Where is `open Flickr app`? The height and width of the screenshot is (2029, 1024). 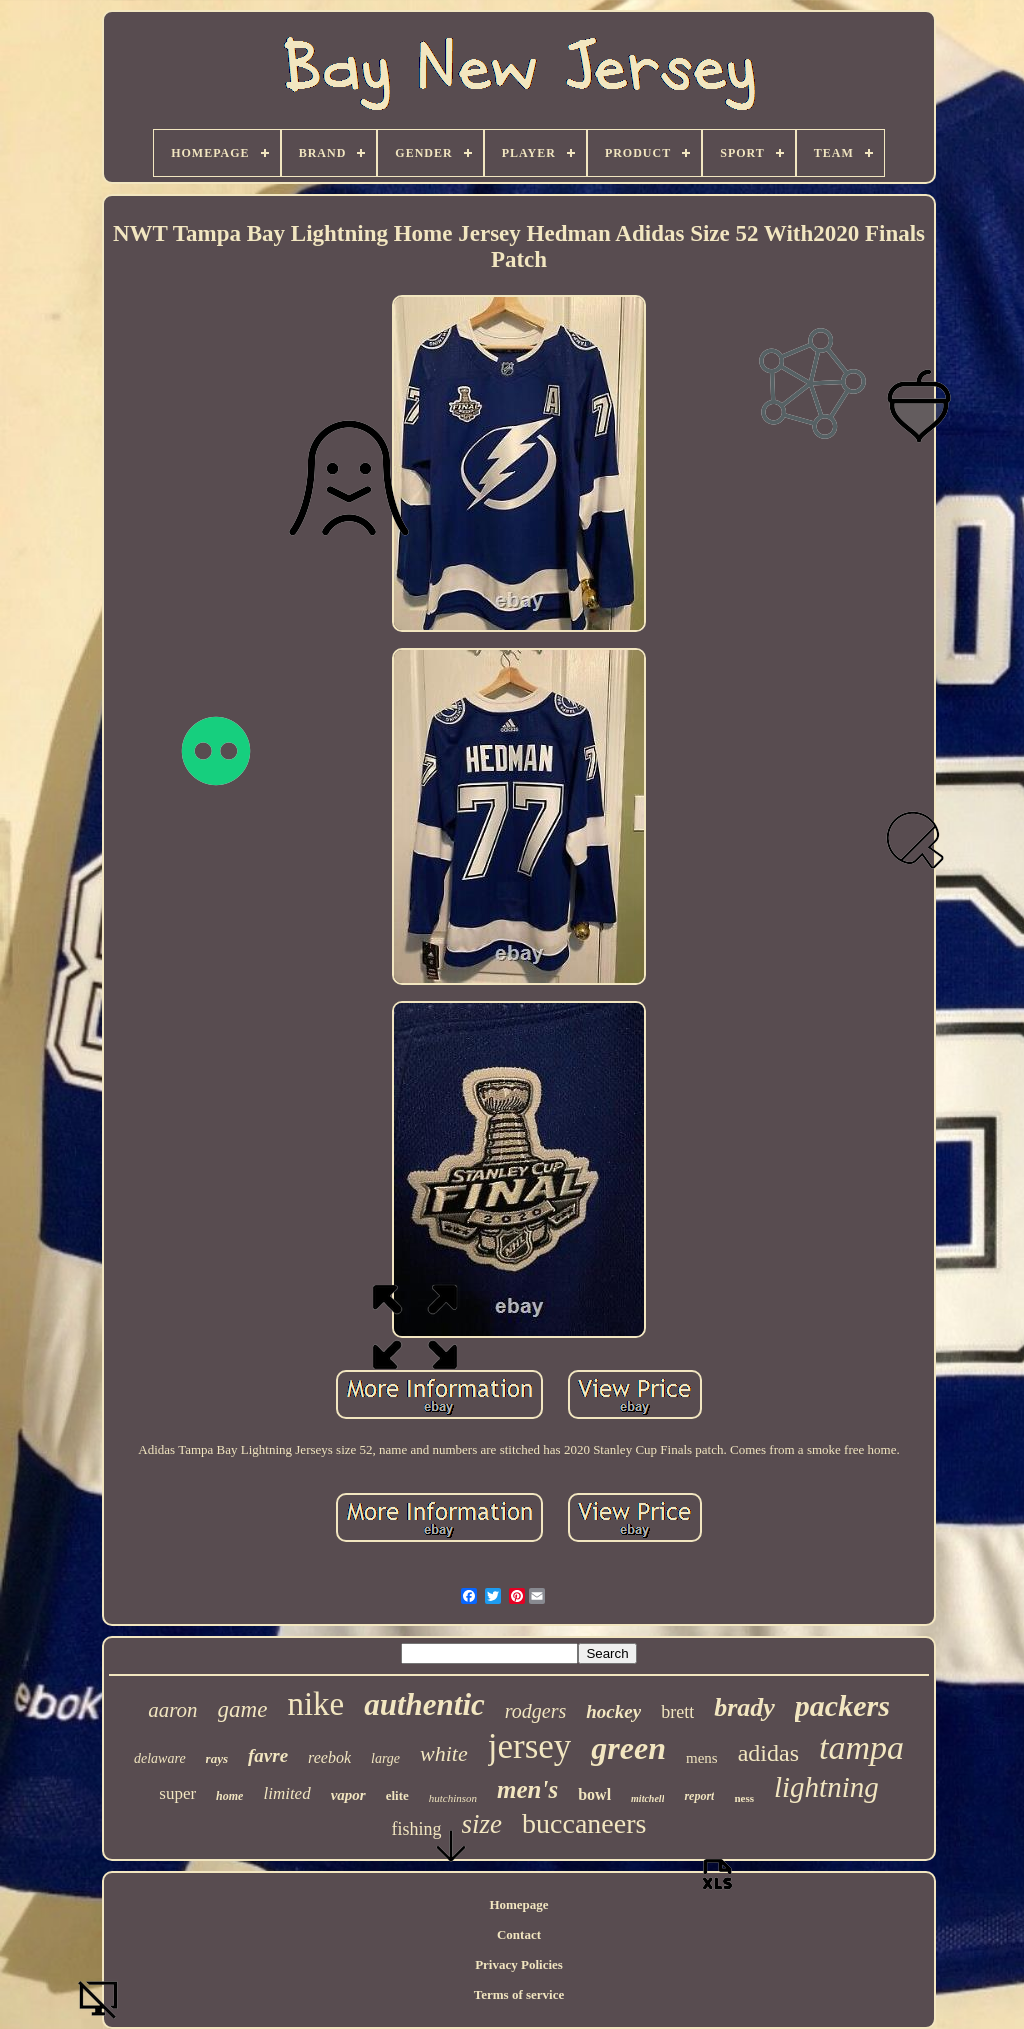
open Flickr app is located at coordinates (216, 751).